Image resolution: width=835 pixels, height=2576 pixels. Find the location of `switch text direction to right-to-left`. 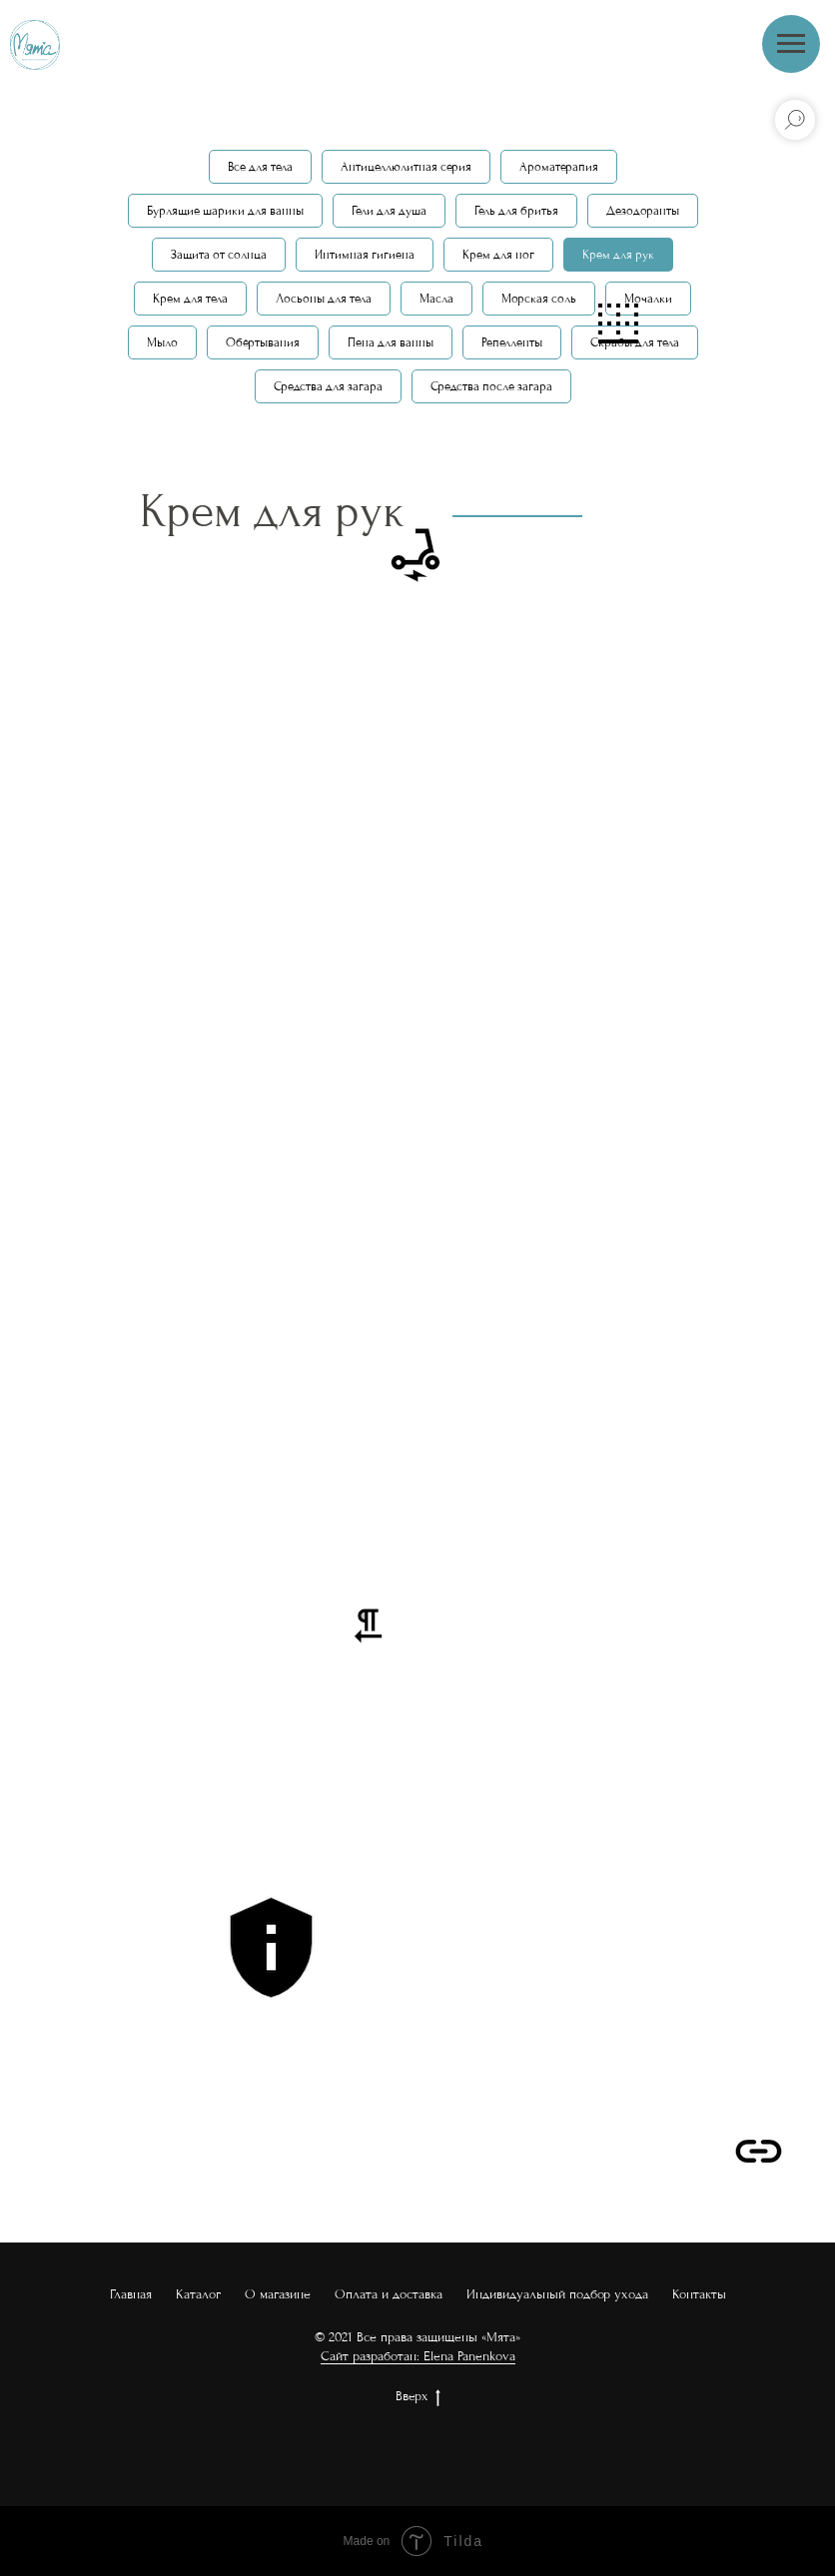

switch text direction to right-to-left is located at coordinates (368, 1625).